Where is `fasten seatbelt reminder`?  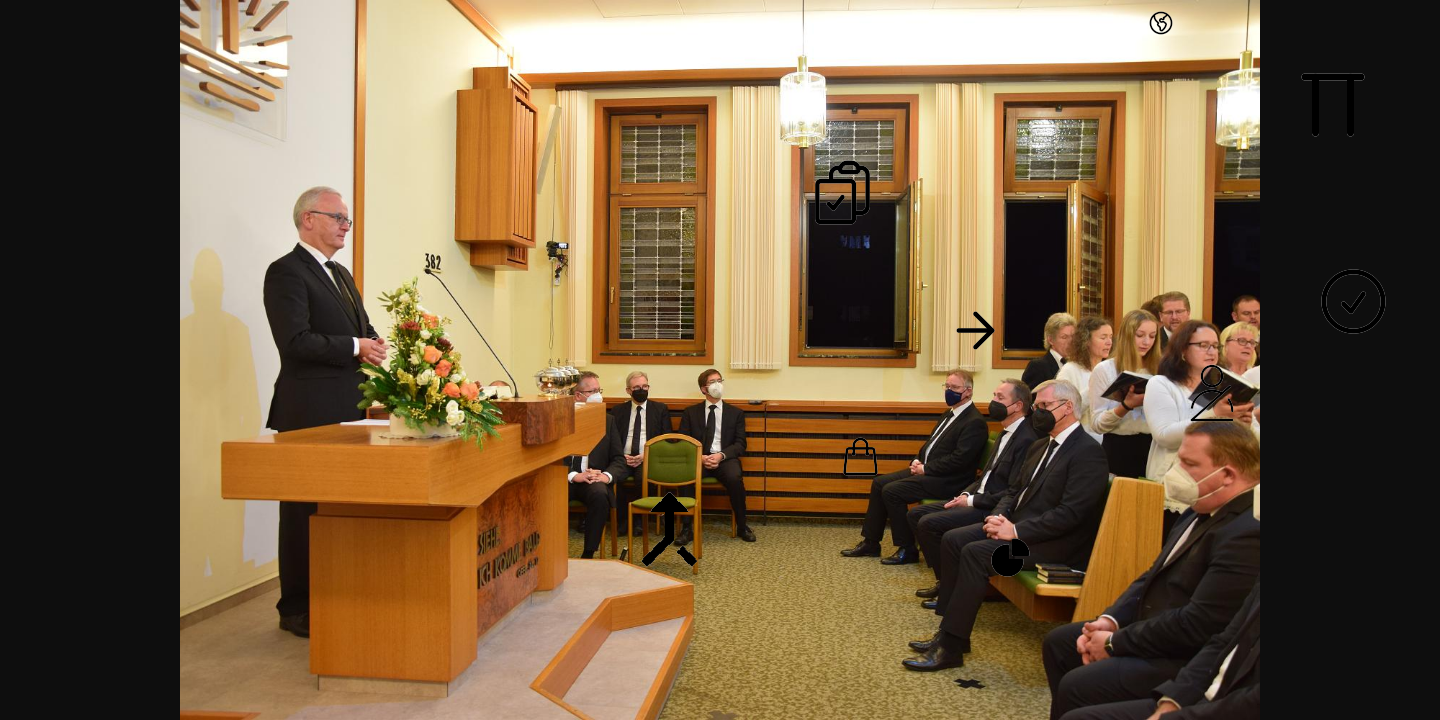
fasten seatbelt reminder is located at coordinates (1212, 393).